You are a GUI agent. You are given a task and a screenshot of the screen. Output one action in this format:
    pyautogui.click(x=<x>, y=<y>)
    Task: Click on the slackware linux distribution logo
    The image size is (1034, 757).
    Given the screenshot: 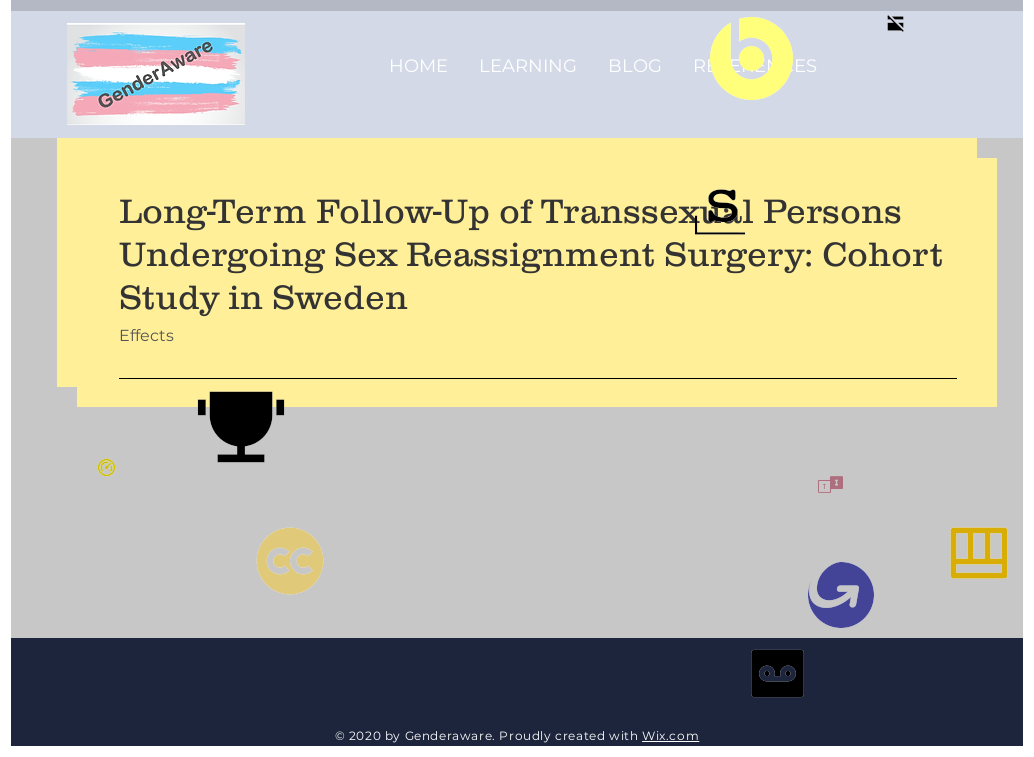 What is the action you would take?
    pyautogui.click(x=720, y=212)
    